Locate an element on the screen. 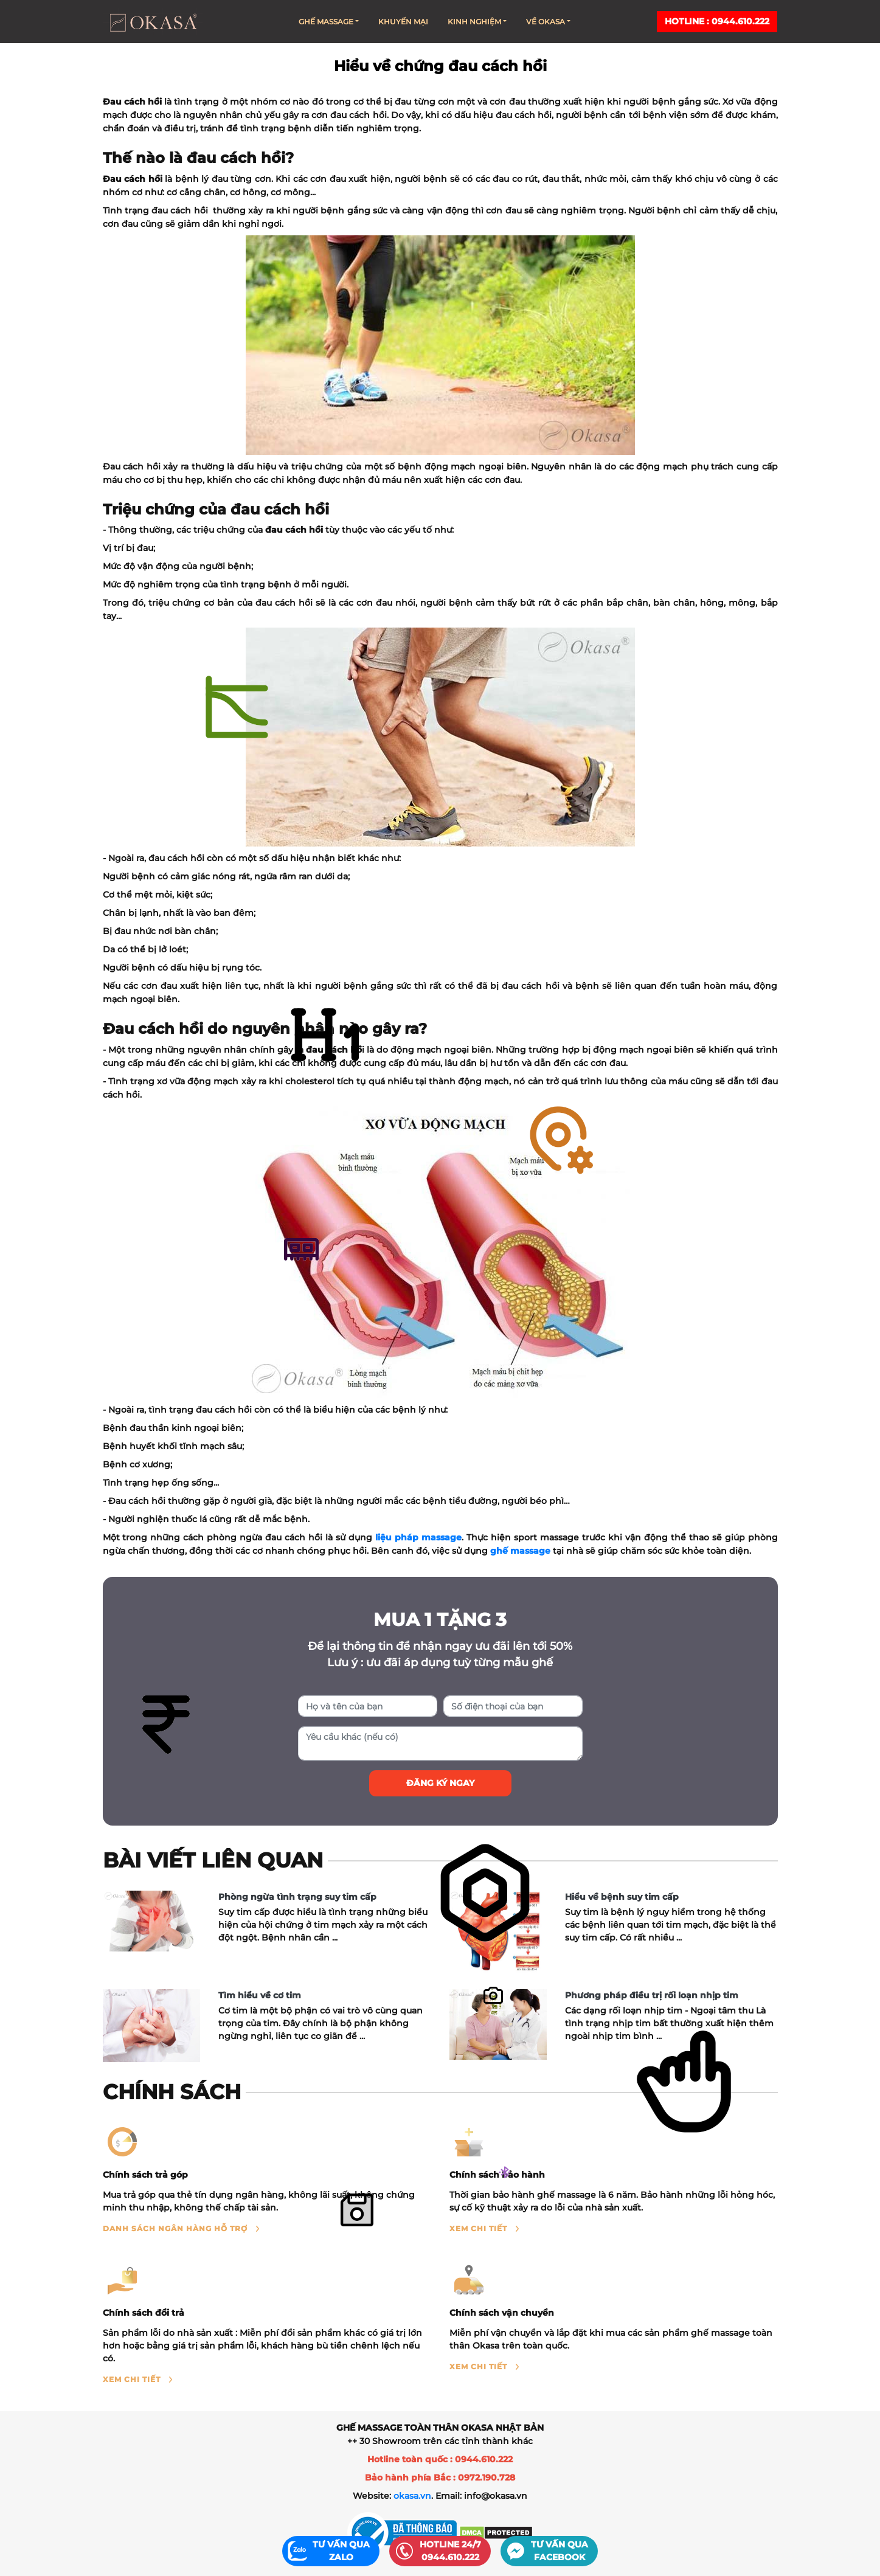 The width and height of the screenshot is (880, 2576). select or highlight the ring finger for gesture input is located at coordinates (685, 2076).